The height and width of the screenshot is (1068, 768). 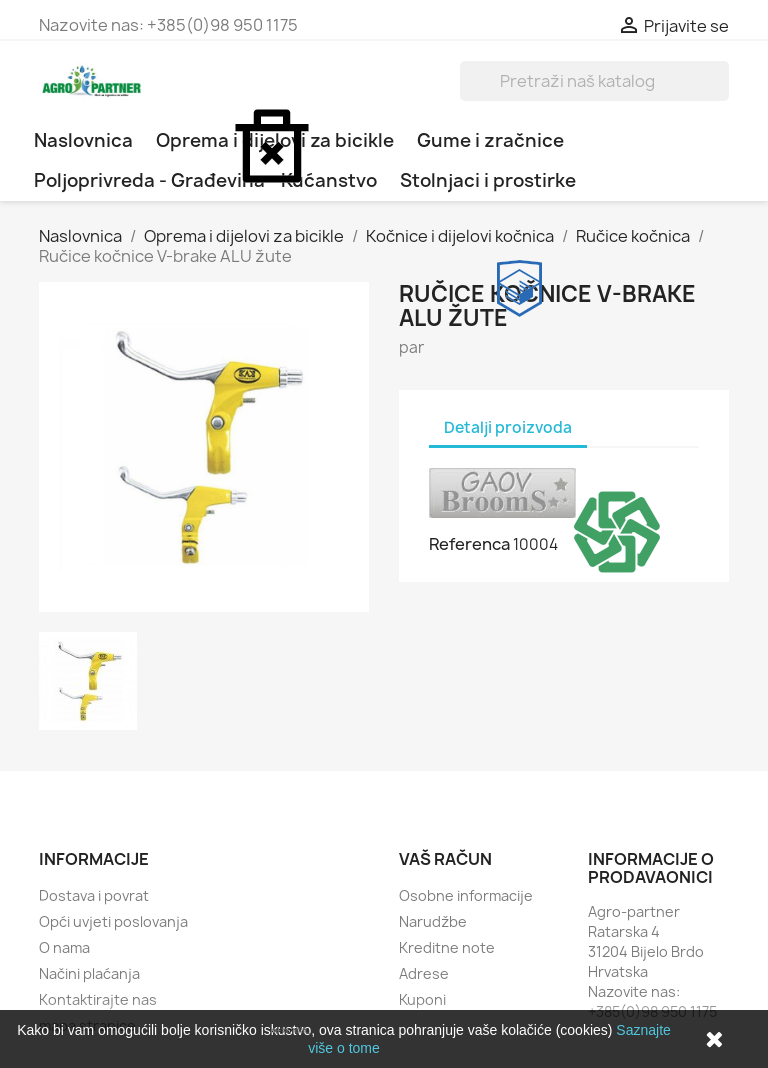 What do you see at coordinates (291, 1030) in the screenshot?
I see `appsmith platform logo` at bounding box center [291, 1030].